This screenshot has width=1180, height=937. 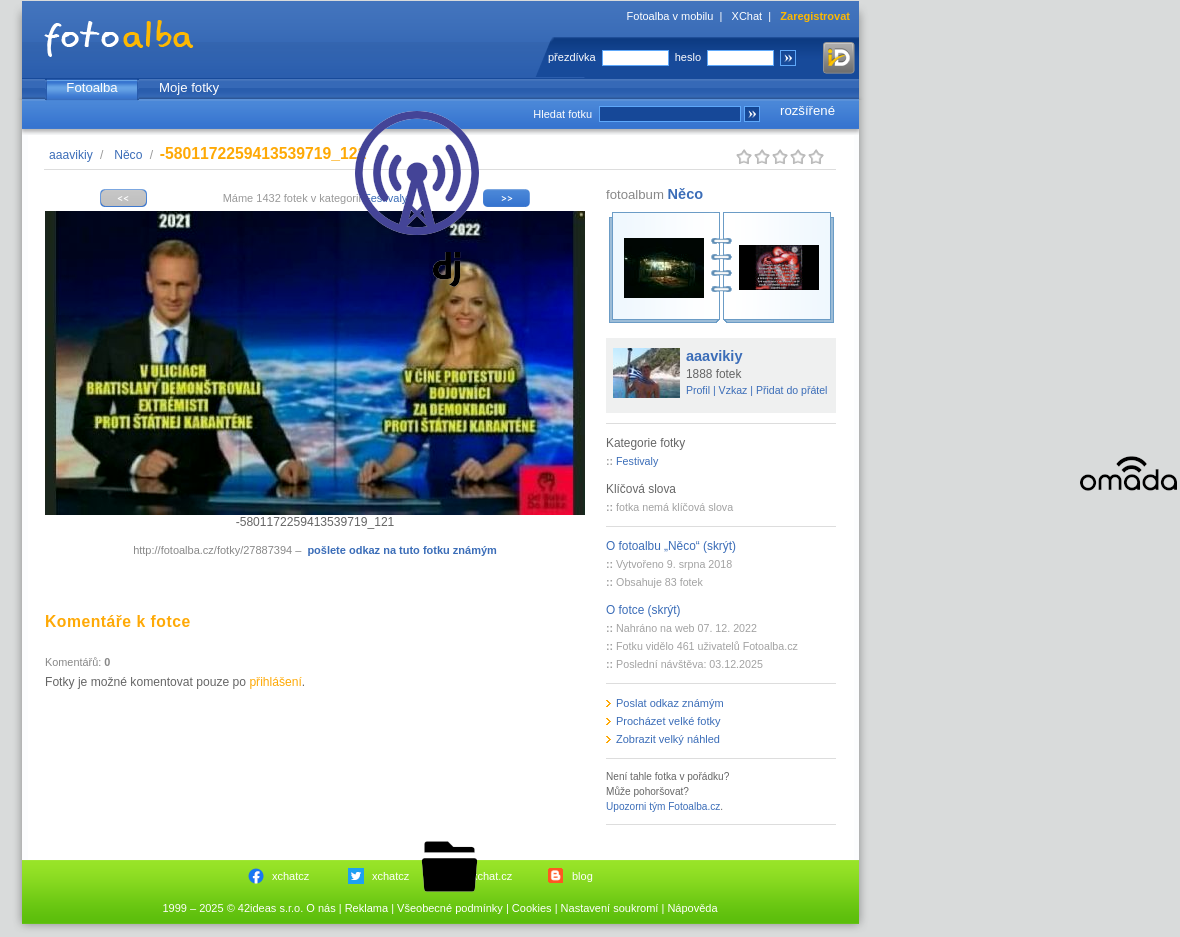 I want to click on open folder to view contents, so click(x=449, y=866).